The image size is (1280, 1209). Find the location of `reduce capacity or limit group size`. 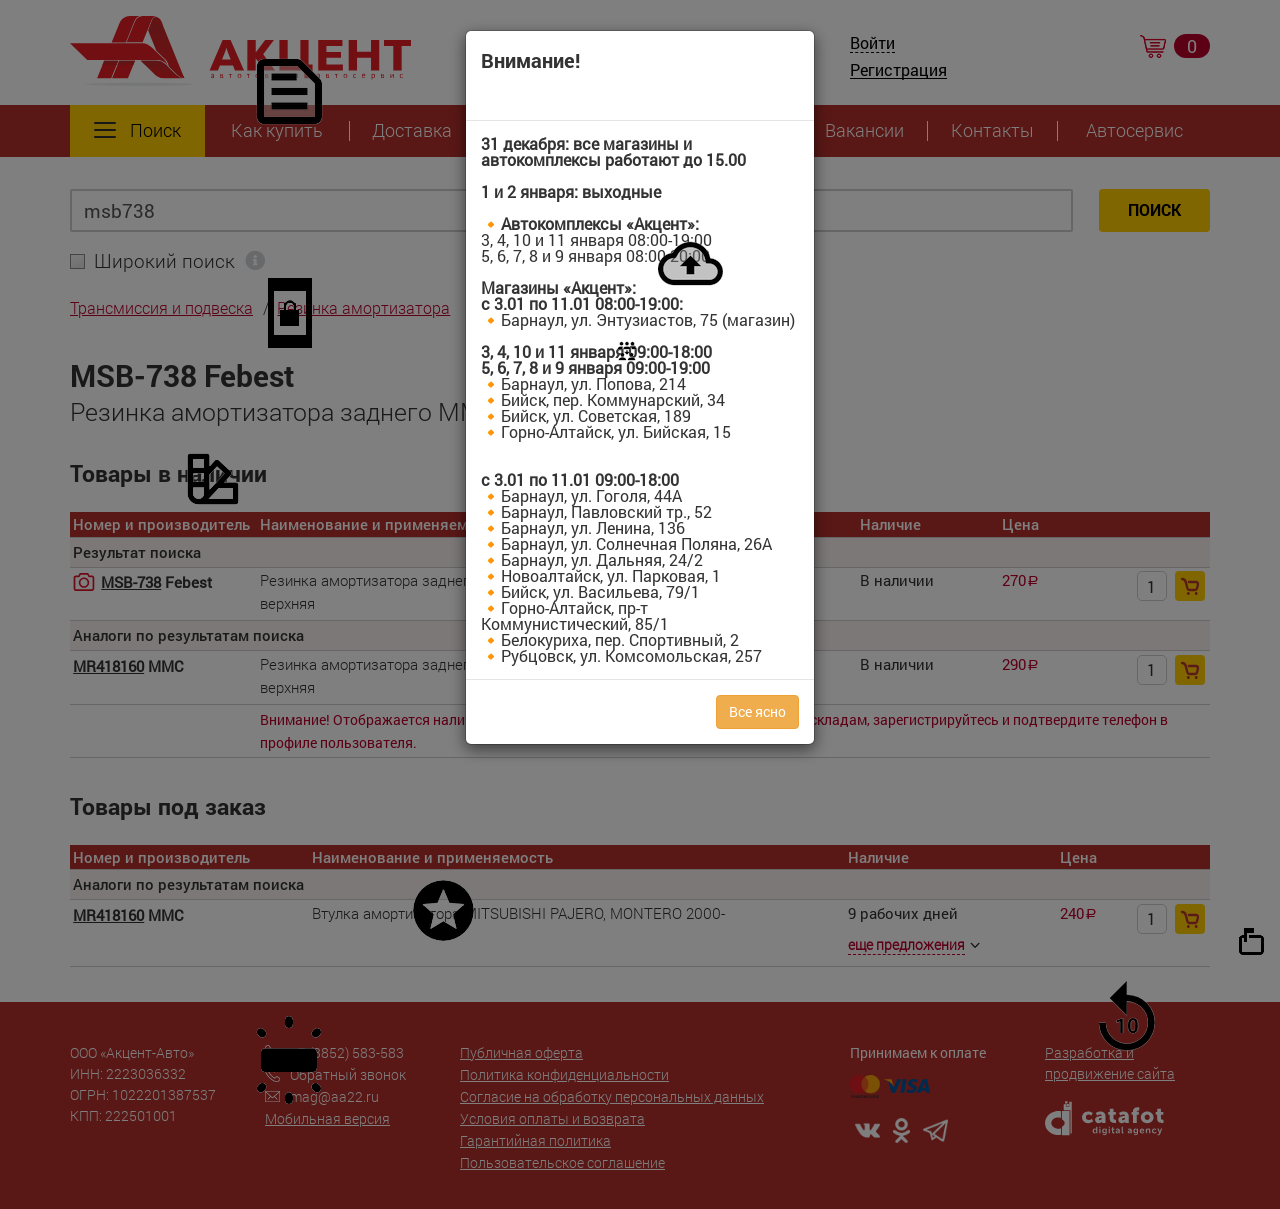

reduce capacity or limit group size is located at coordinates (627, 351).